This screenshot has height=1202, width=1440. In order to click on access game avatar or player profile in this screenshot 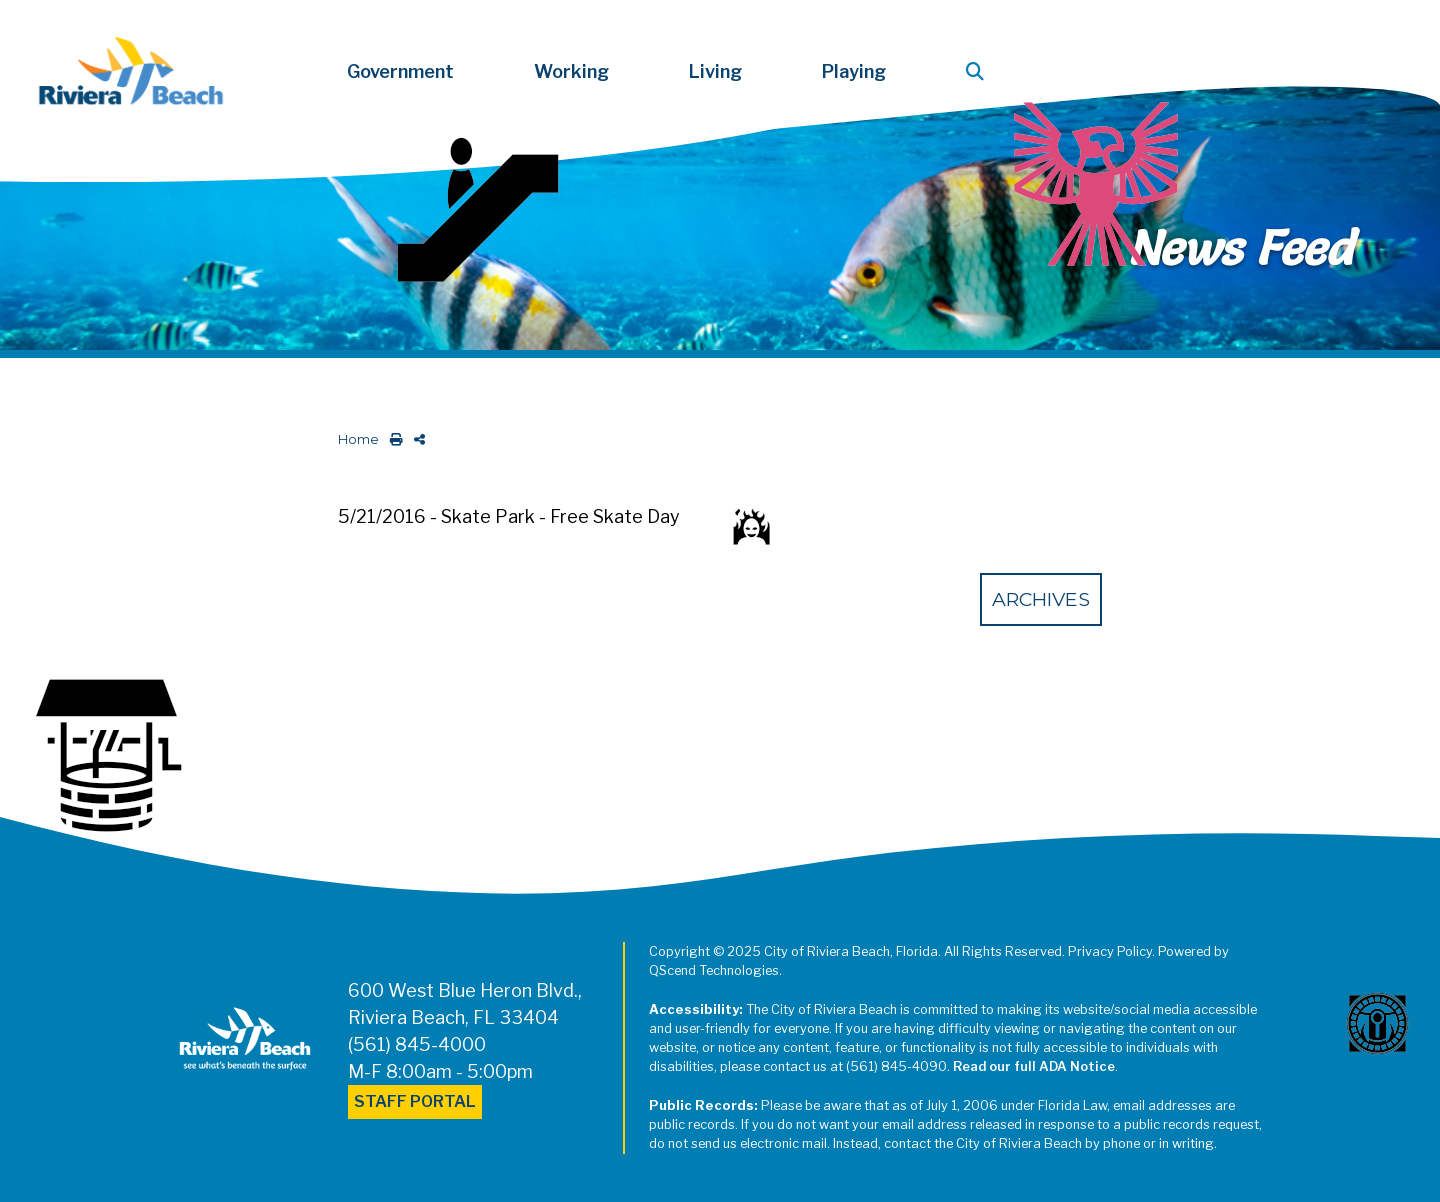, I will do `click(1377, 1023)`.